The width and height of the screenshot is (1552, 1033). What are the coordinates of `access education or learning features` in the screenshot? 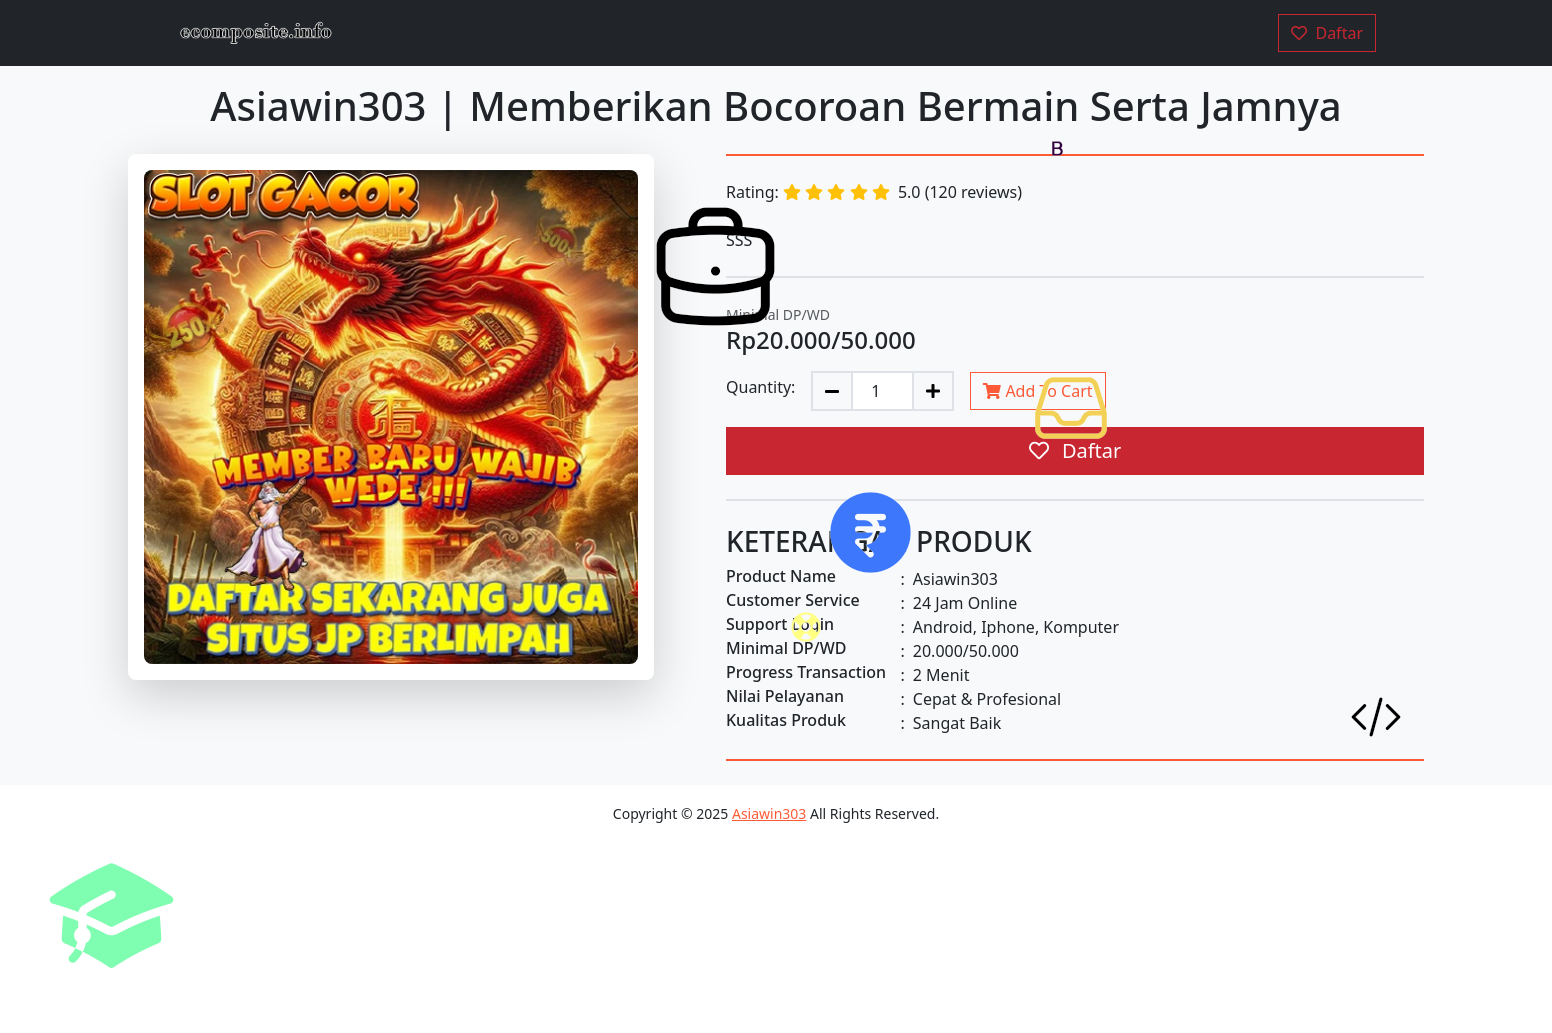 It's located at (111, 914).